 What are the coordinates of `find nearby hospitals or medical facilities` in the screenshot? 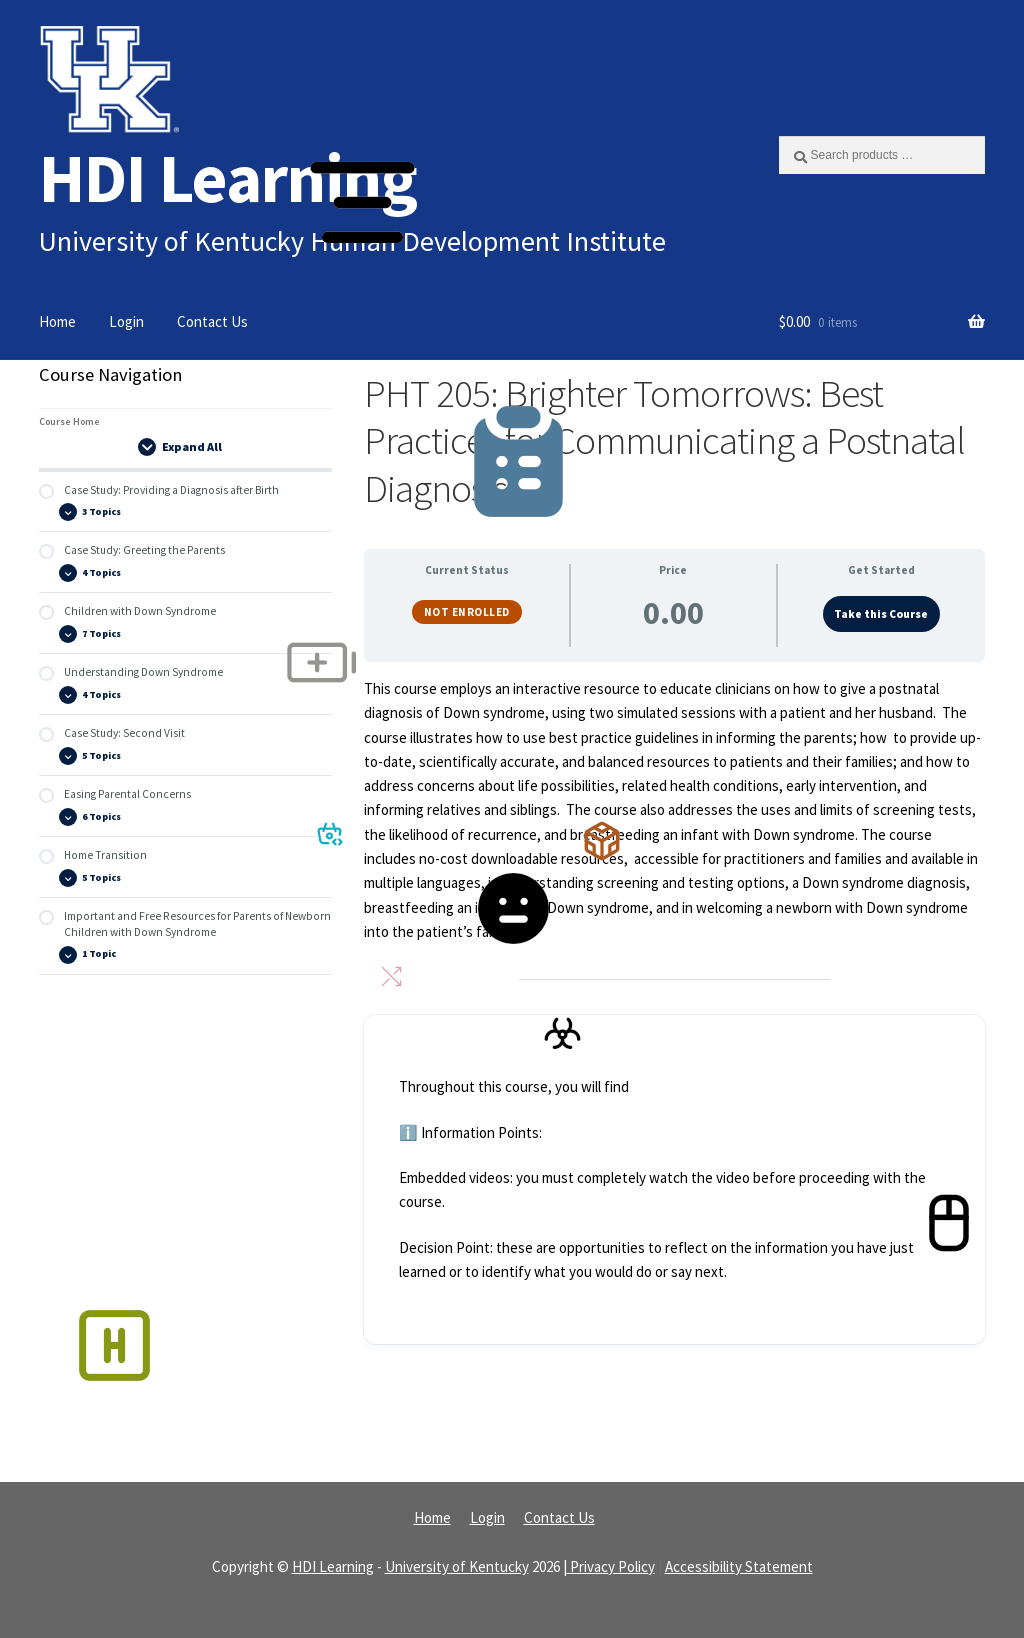 It's located at (114, 1345).